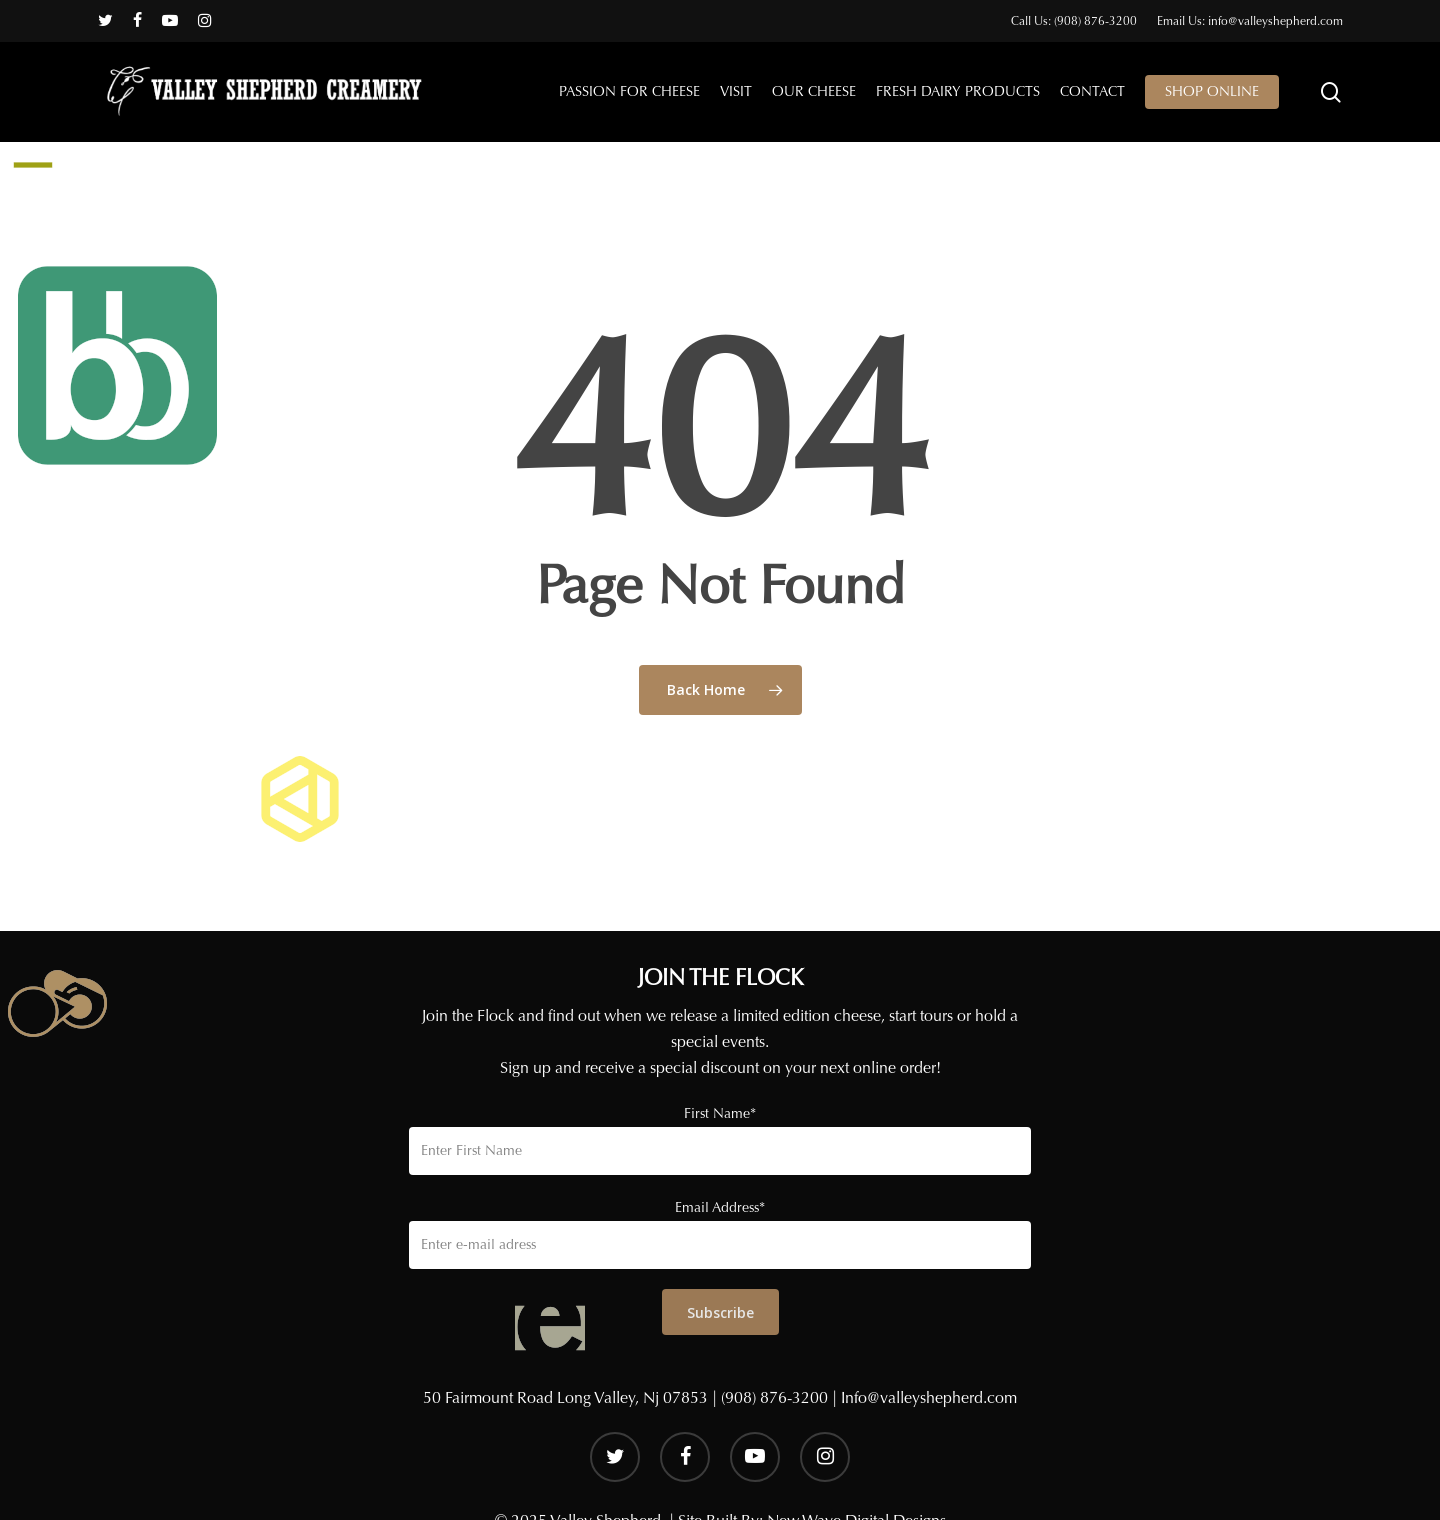 This screenshot has height=1520, width=1440. What do you see at coordinates (550, 1328) in the screenshot?
I see `erlang programming language logo` at bounding box center [550, 1328].